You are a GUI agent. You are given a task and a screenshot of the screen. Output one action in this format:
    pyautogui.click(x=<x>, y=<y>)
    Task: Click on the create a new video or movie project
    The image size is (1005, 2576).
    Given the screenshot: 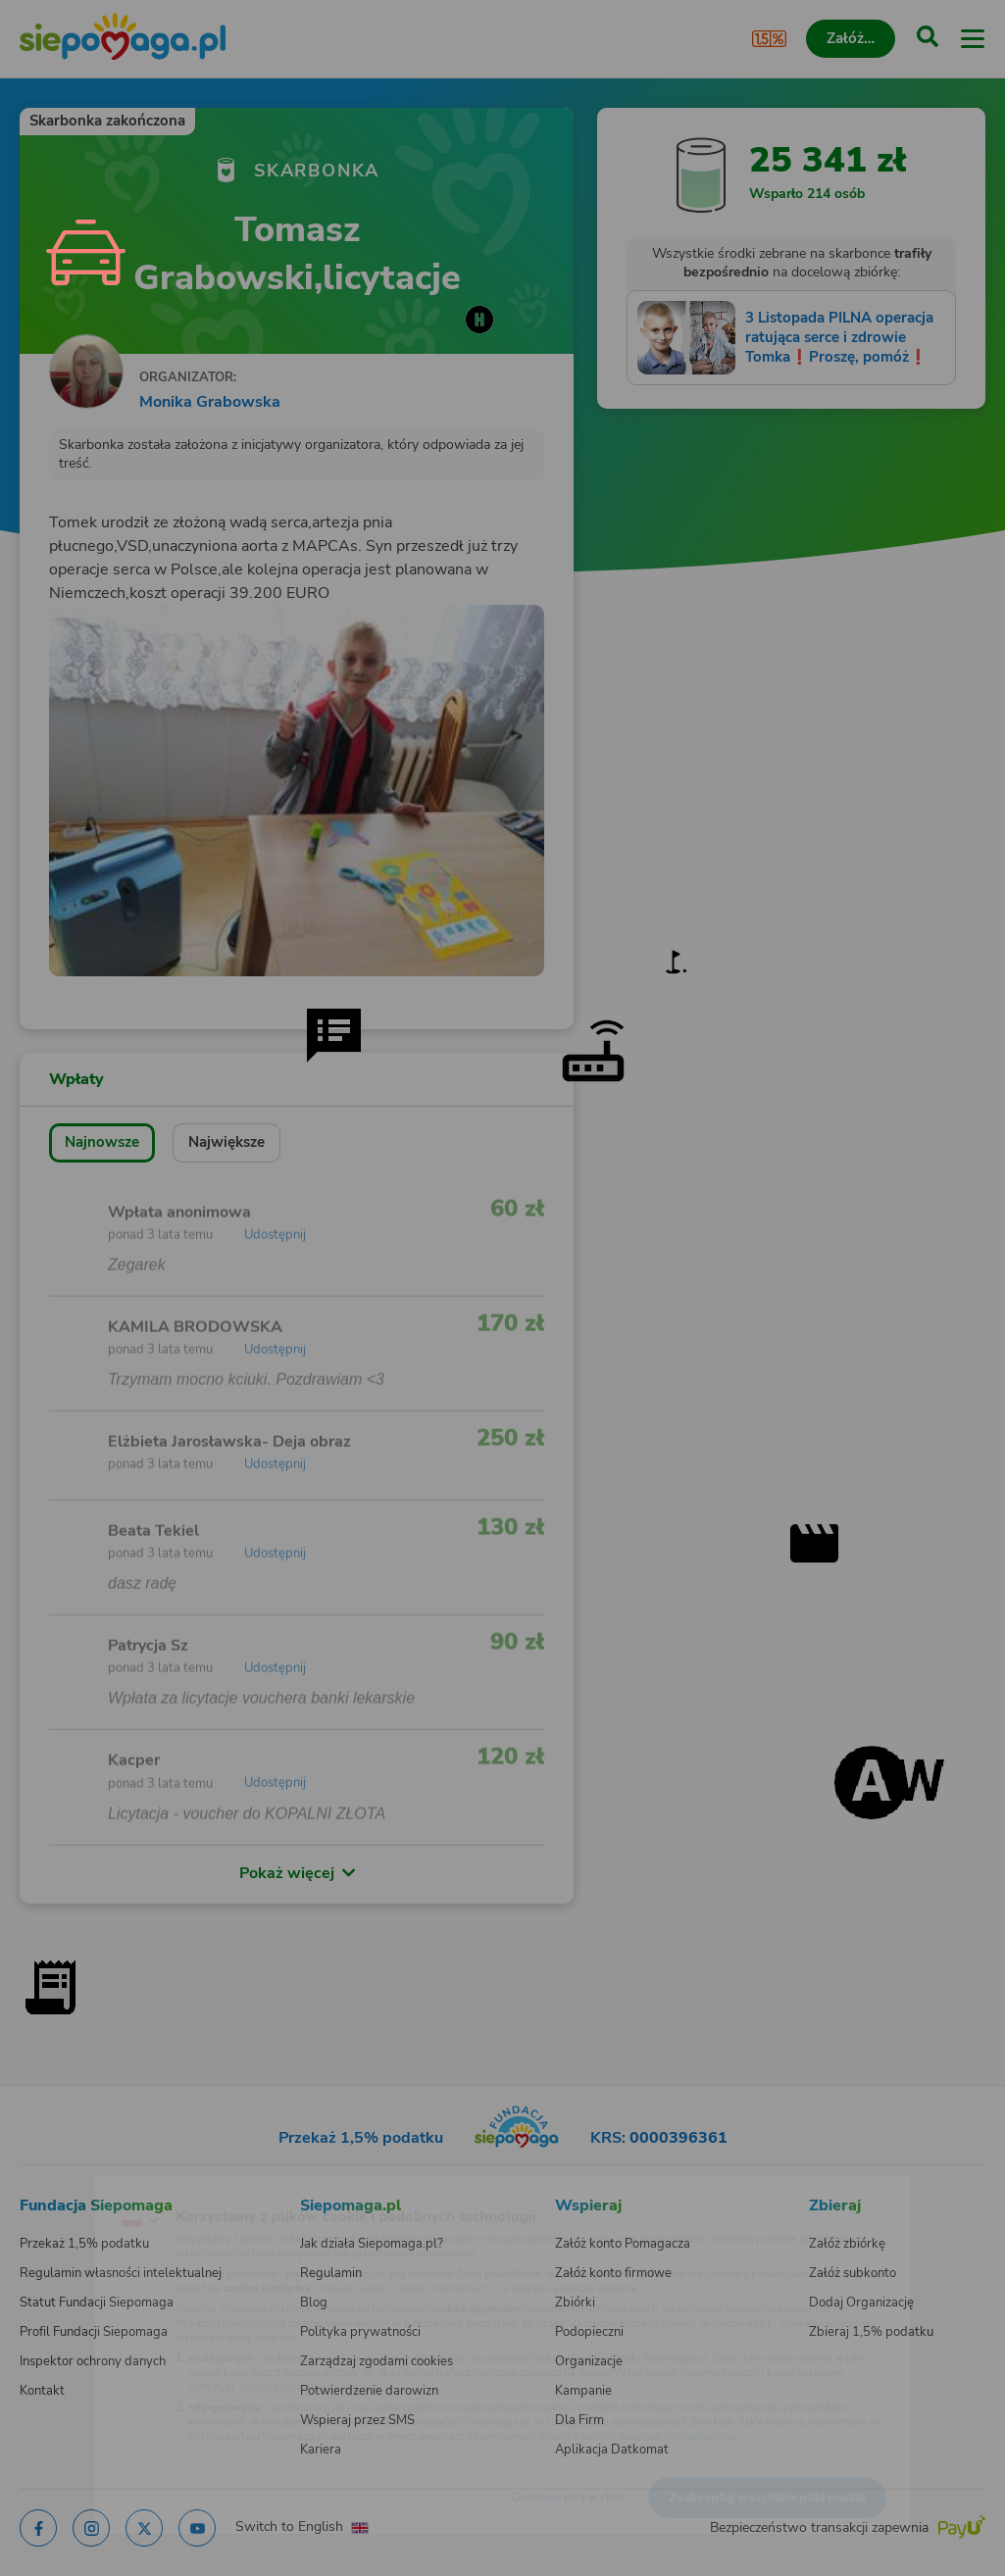 What is the action you would take?
    pyautogui.click(x=814, y=1543)
    